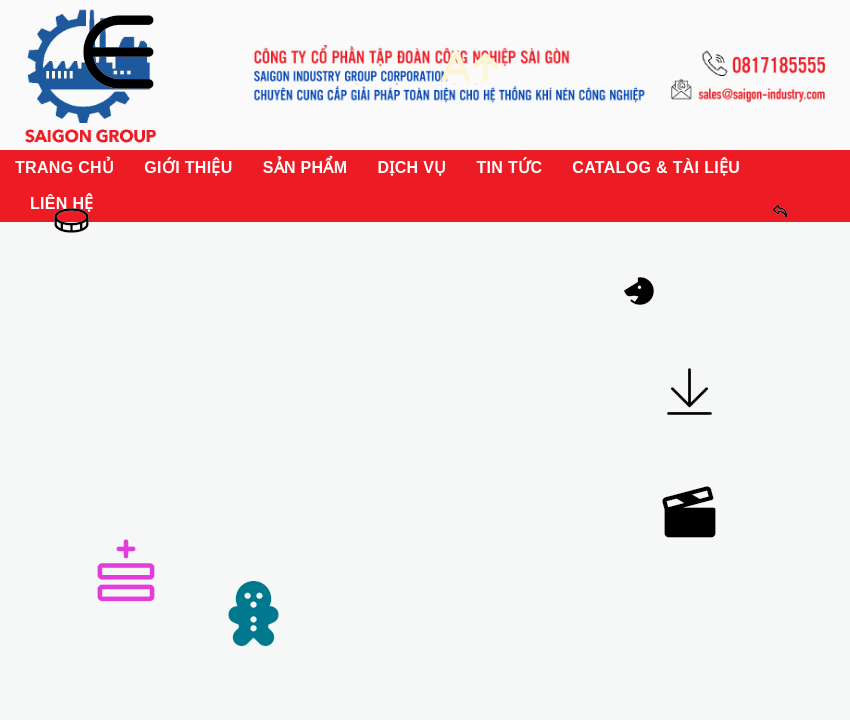 The height and width of the screenshot is (720, 850). I want to click on download a file, so click(689, 392).